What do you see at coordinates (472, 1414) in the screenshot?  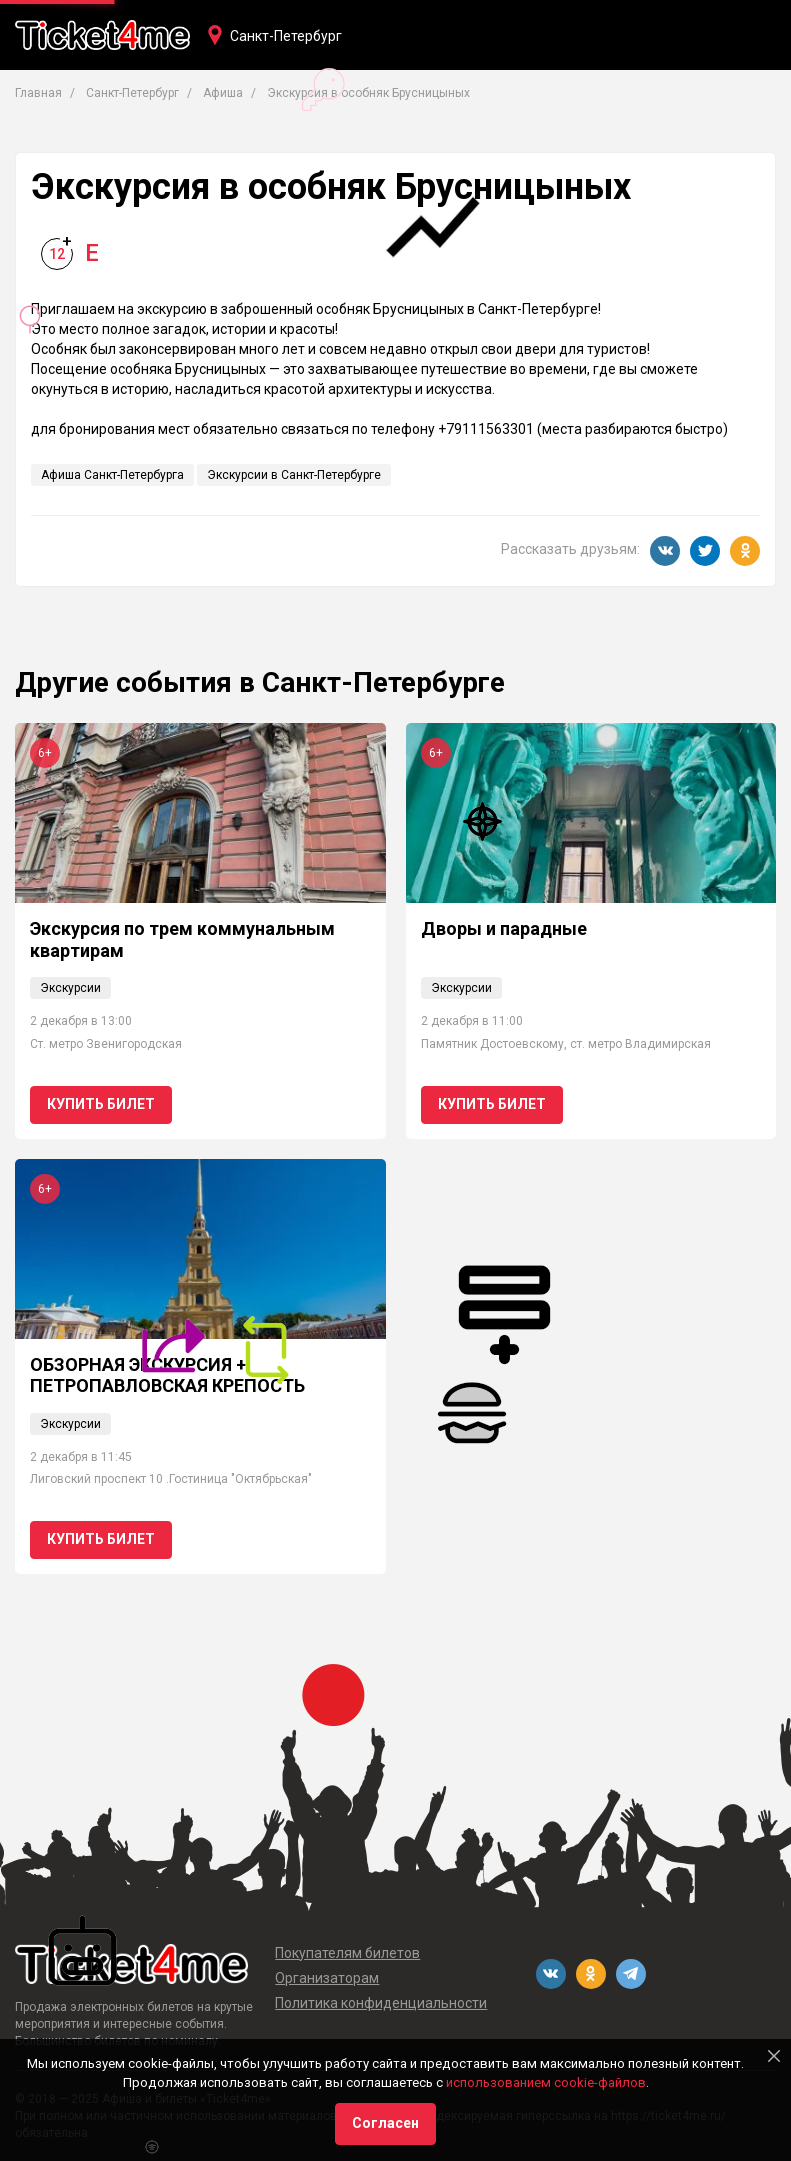 I see `view food or restaurant options` at bounding box center [472, 1414].